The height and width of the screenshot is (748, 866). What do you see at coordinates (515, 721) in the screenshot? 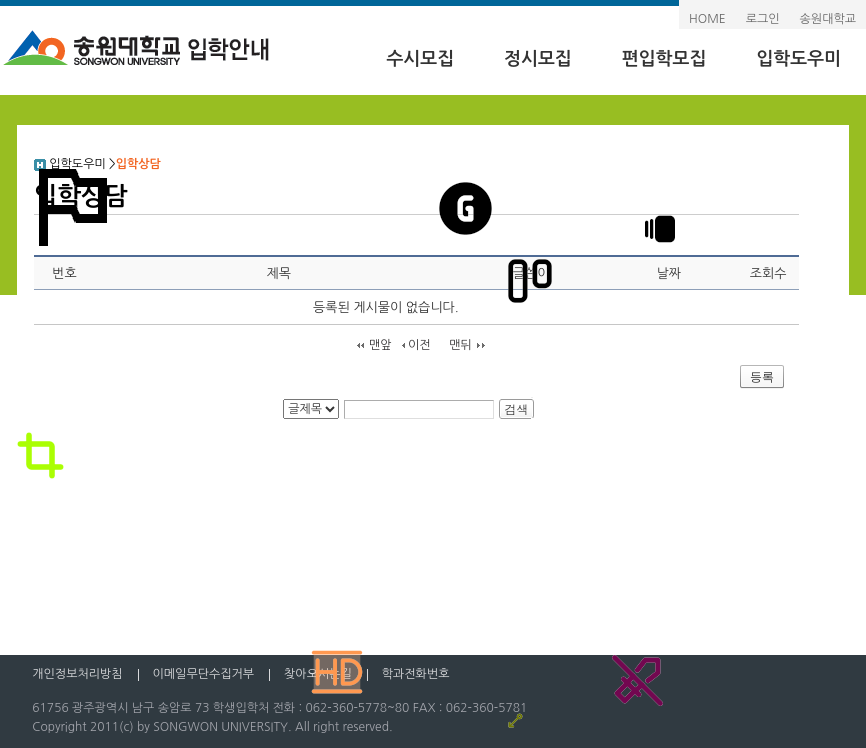
I see `move or navigate to the lower-left` at bounding box center [515, 721].